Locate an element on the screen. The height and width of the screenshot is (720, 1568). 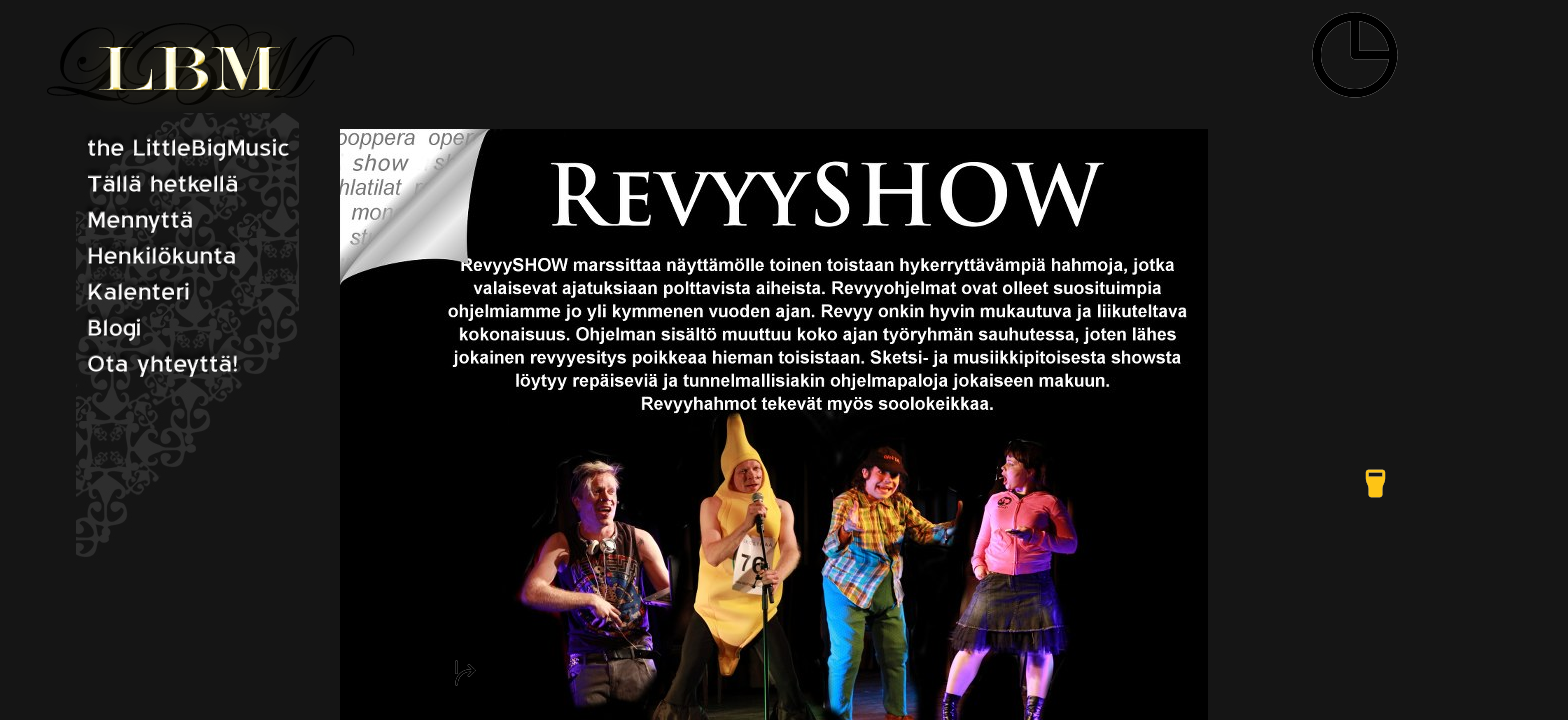
view analytics or statistics breakdown is located at coordinates (1355, 55).